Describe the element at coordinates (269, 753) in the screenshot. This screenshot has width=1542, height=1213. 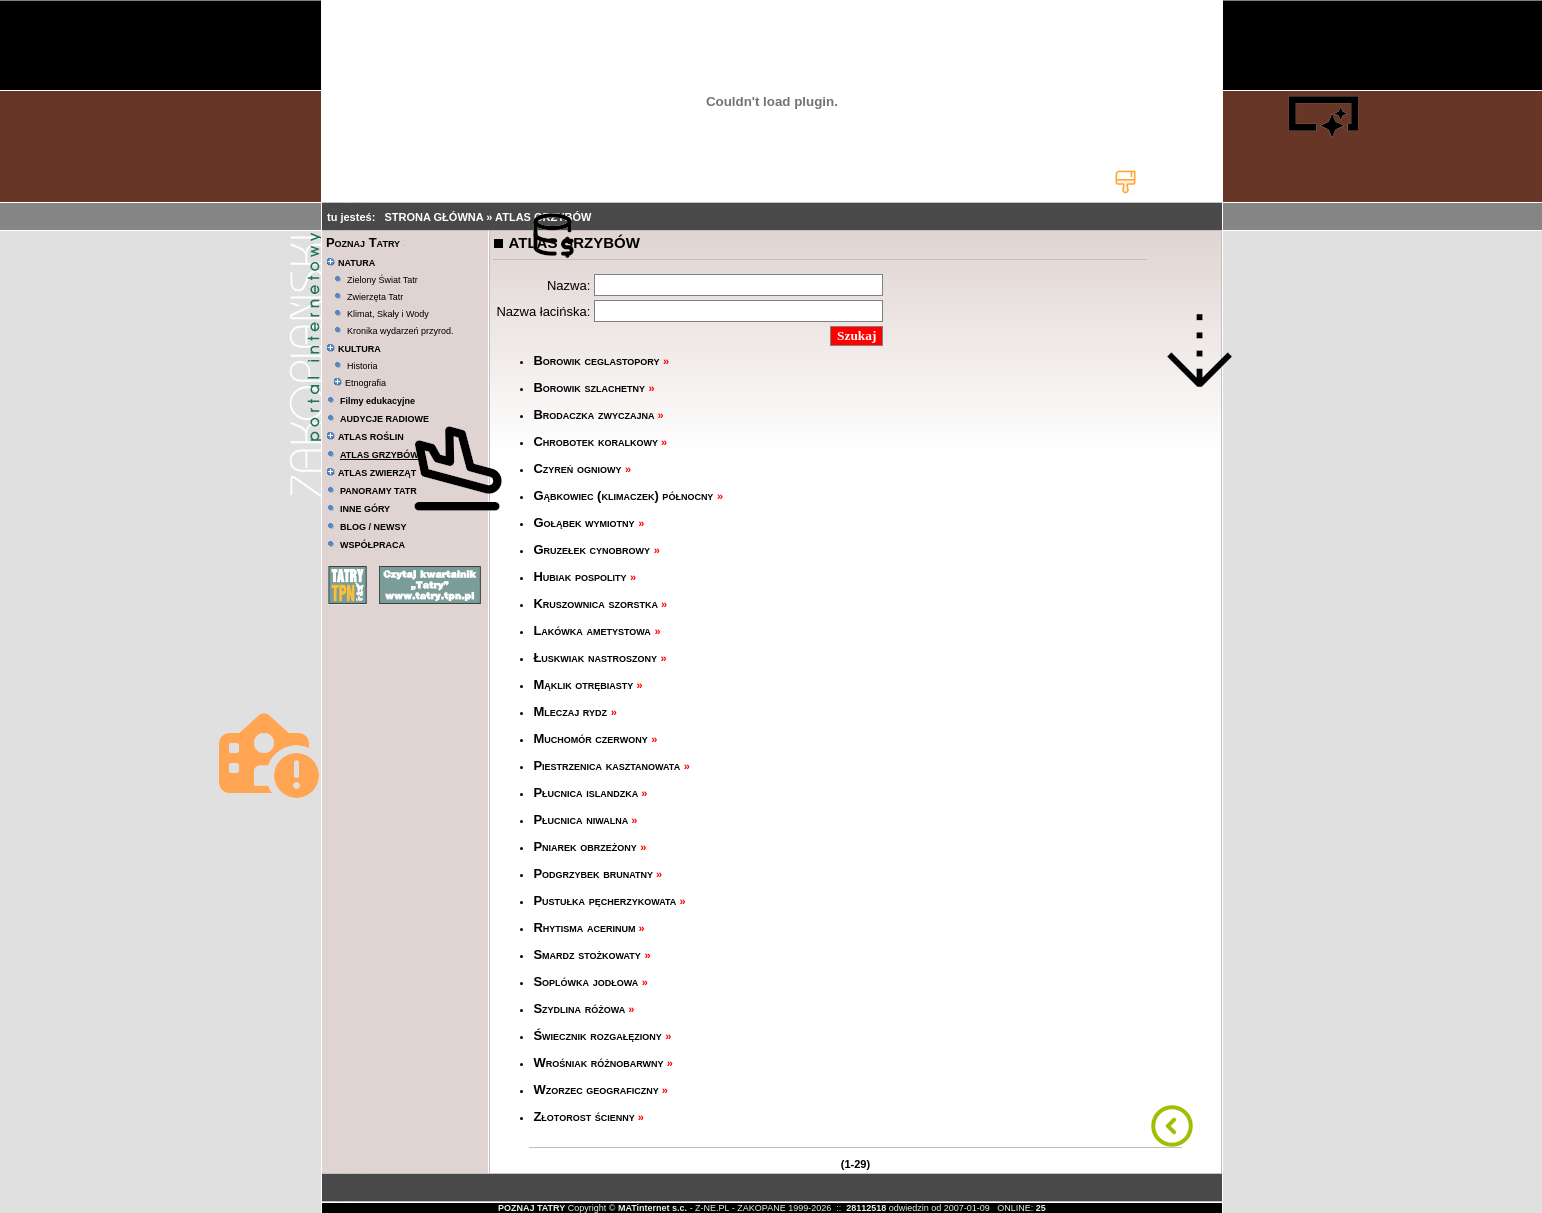
I see `school alert or warning notification` at that location.